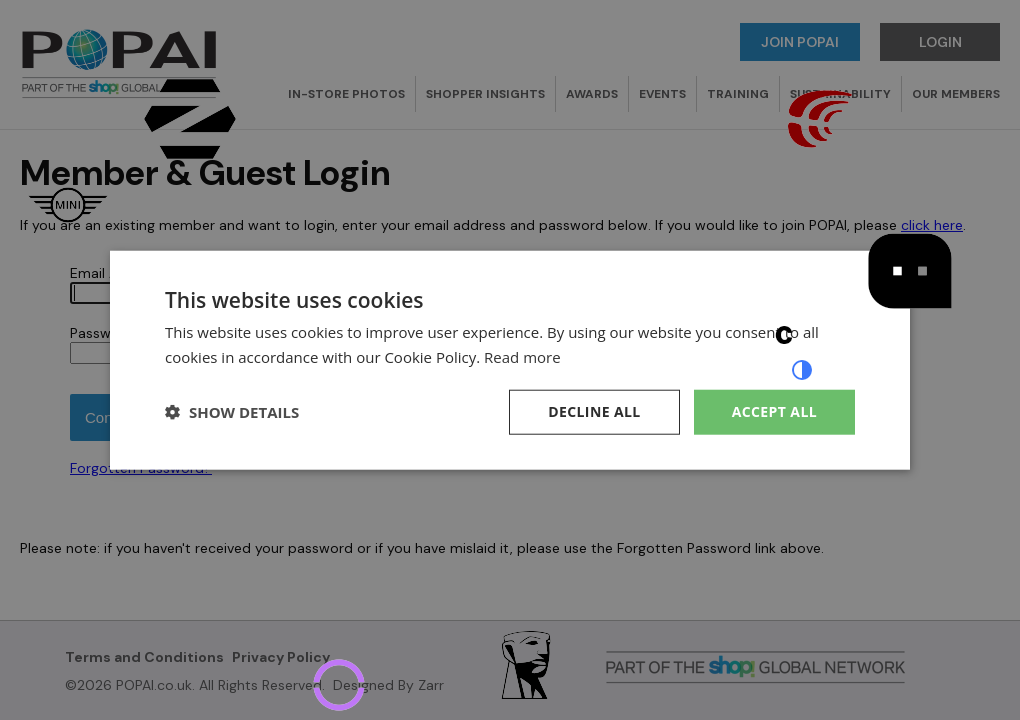 This screenshot has width=1020, height=720. I want to click on adjust display contrast settings, so click(802, 370).